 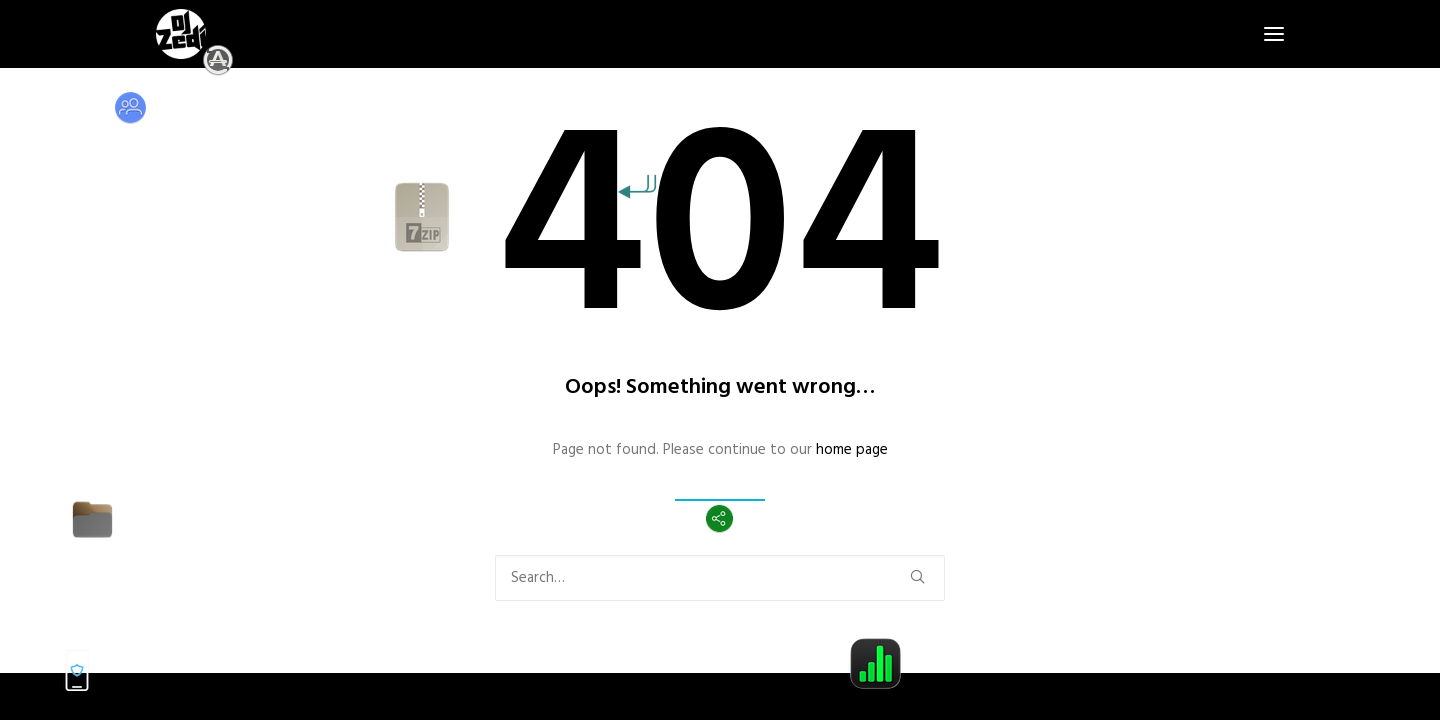 I want to click on reply to all recipients of an email, so click(x=636, y=186).